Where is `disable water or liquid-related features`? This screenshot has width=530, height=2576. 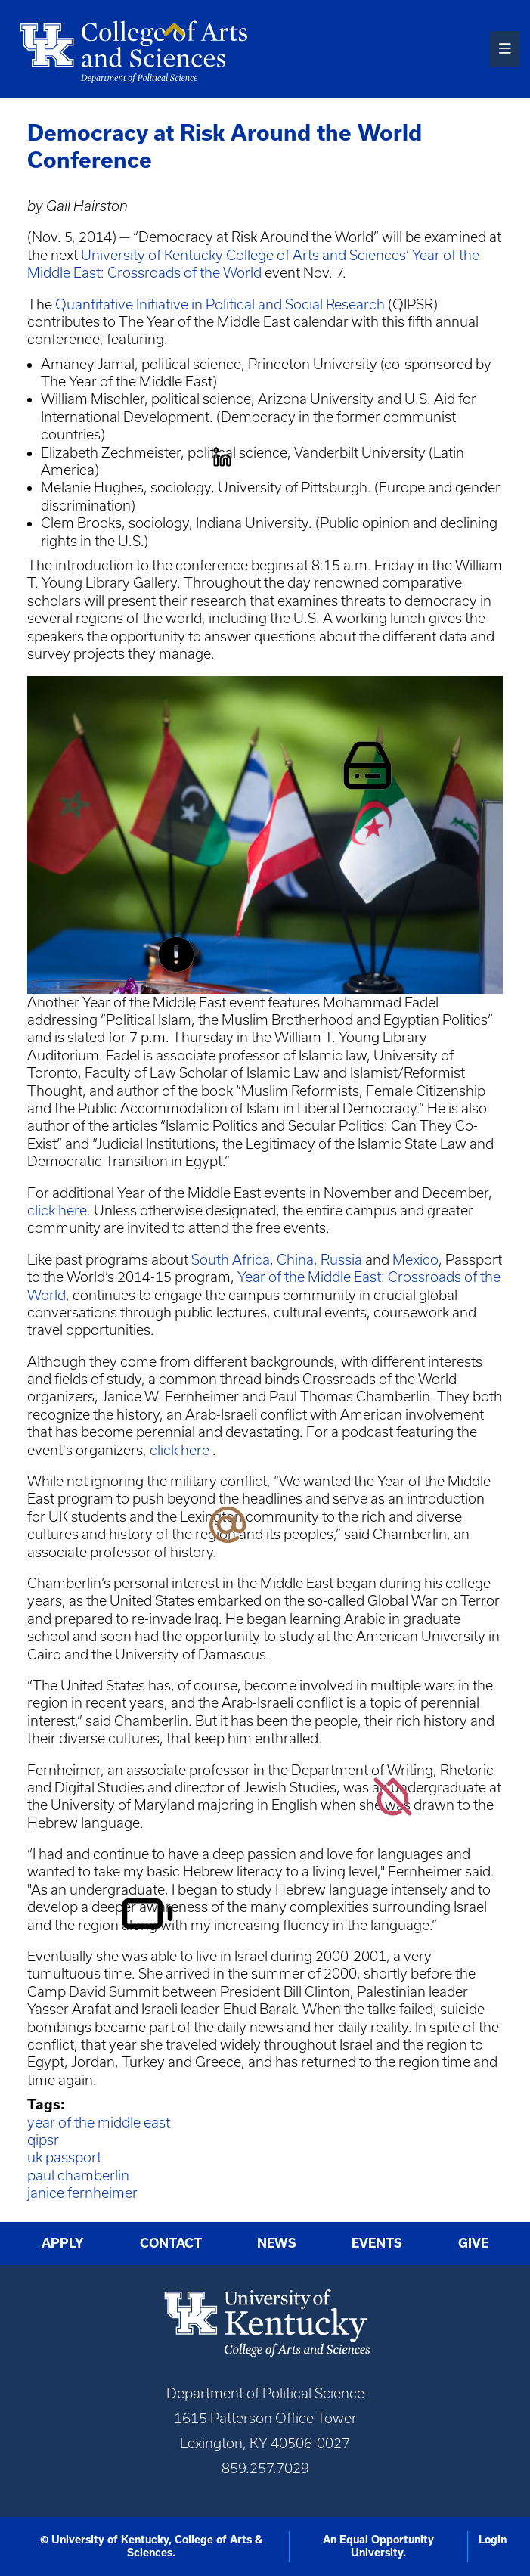
disable water or liquid-related features is located at coordinates (392, 1796).